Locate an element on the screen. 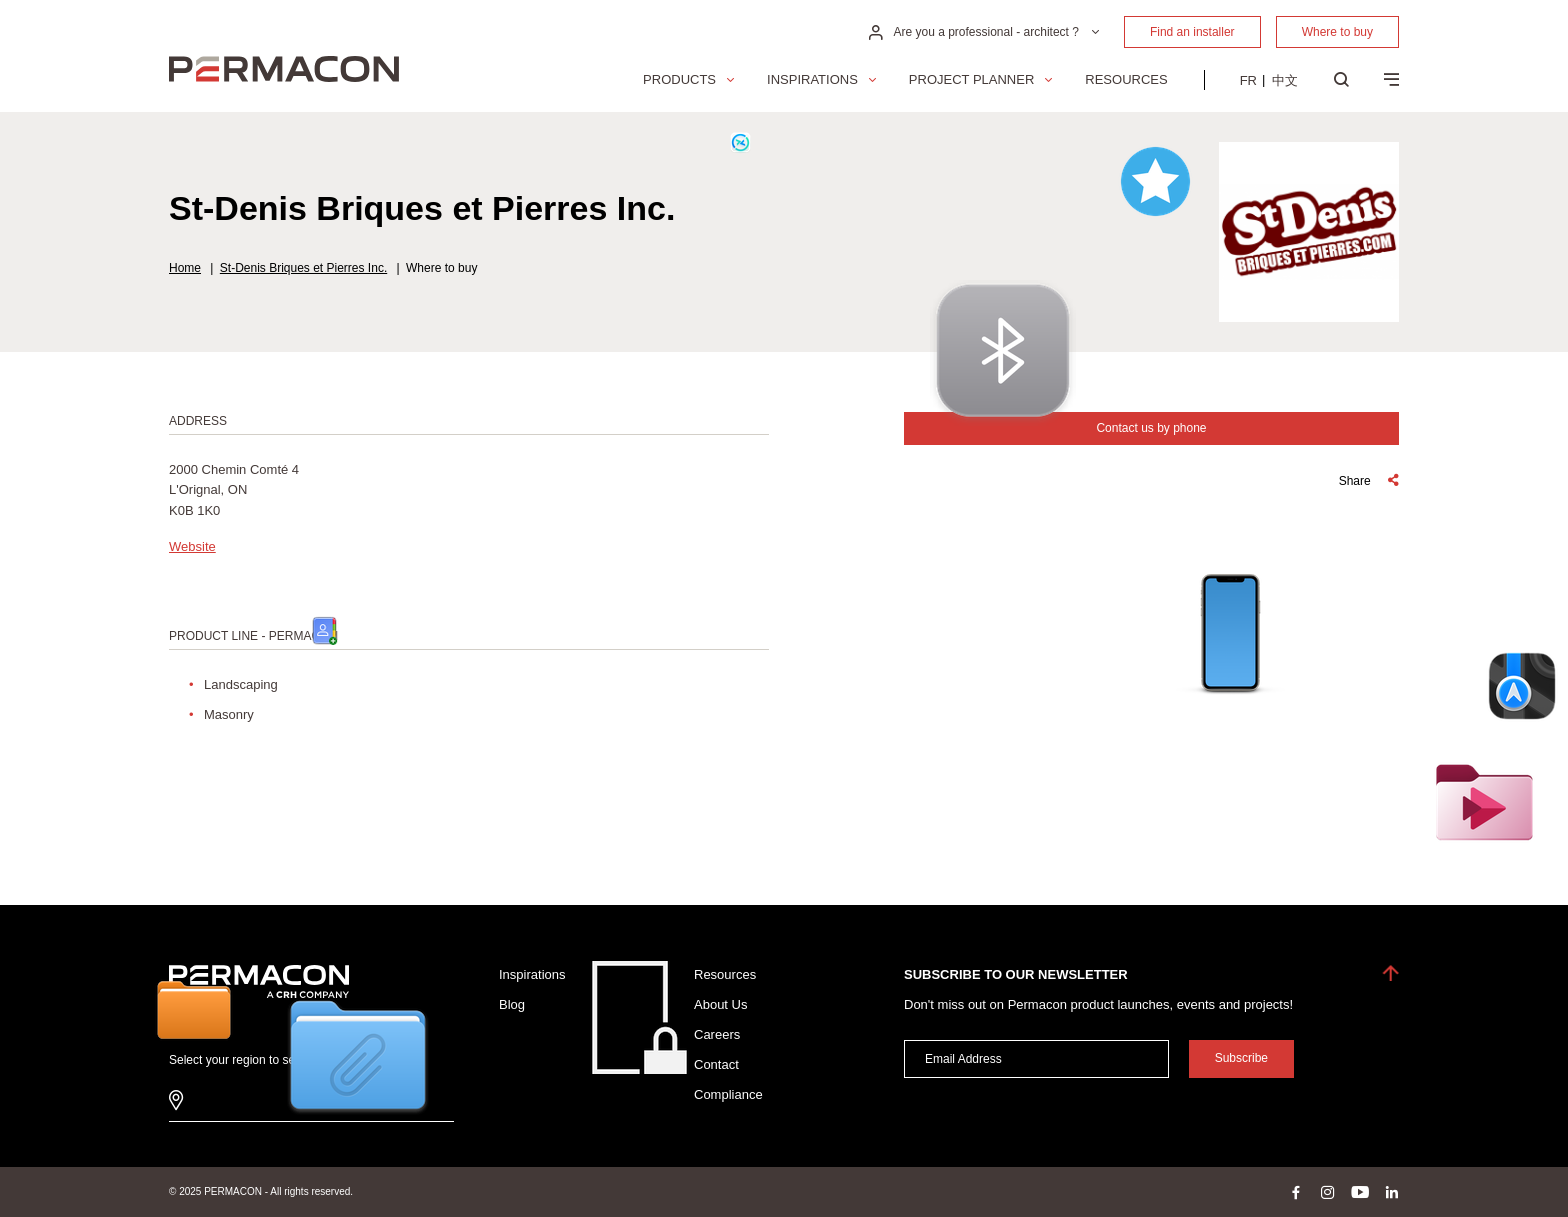 The width and height of the screenshot is (1568, 1217). open microsoft stream video folder is located at coordinates (1484, 805).